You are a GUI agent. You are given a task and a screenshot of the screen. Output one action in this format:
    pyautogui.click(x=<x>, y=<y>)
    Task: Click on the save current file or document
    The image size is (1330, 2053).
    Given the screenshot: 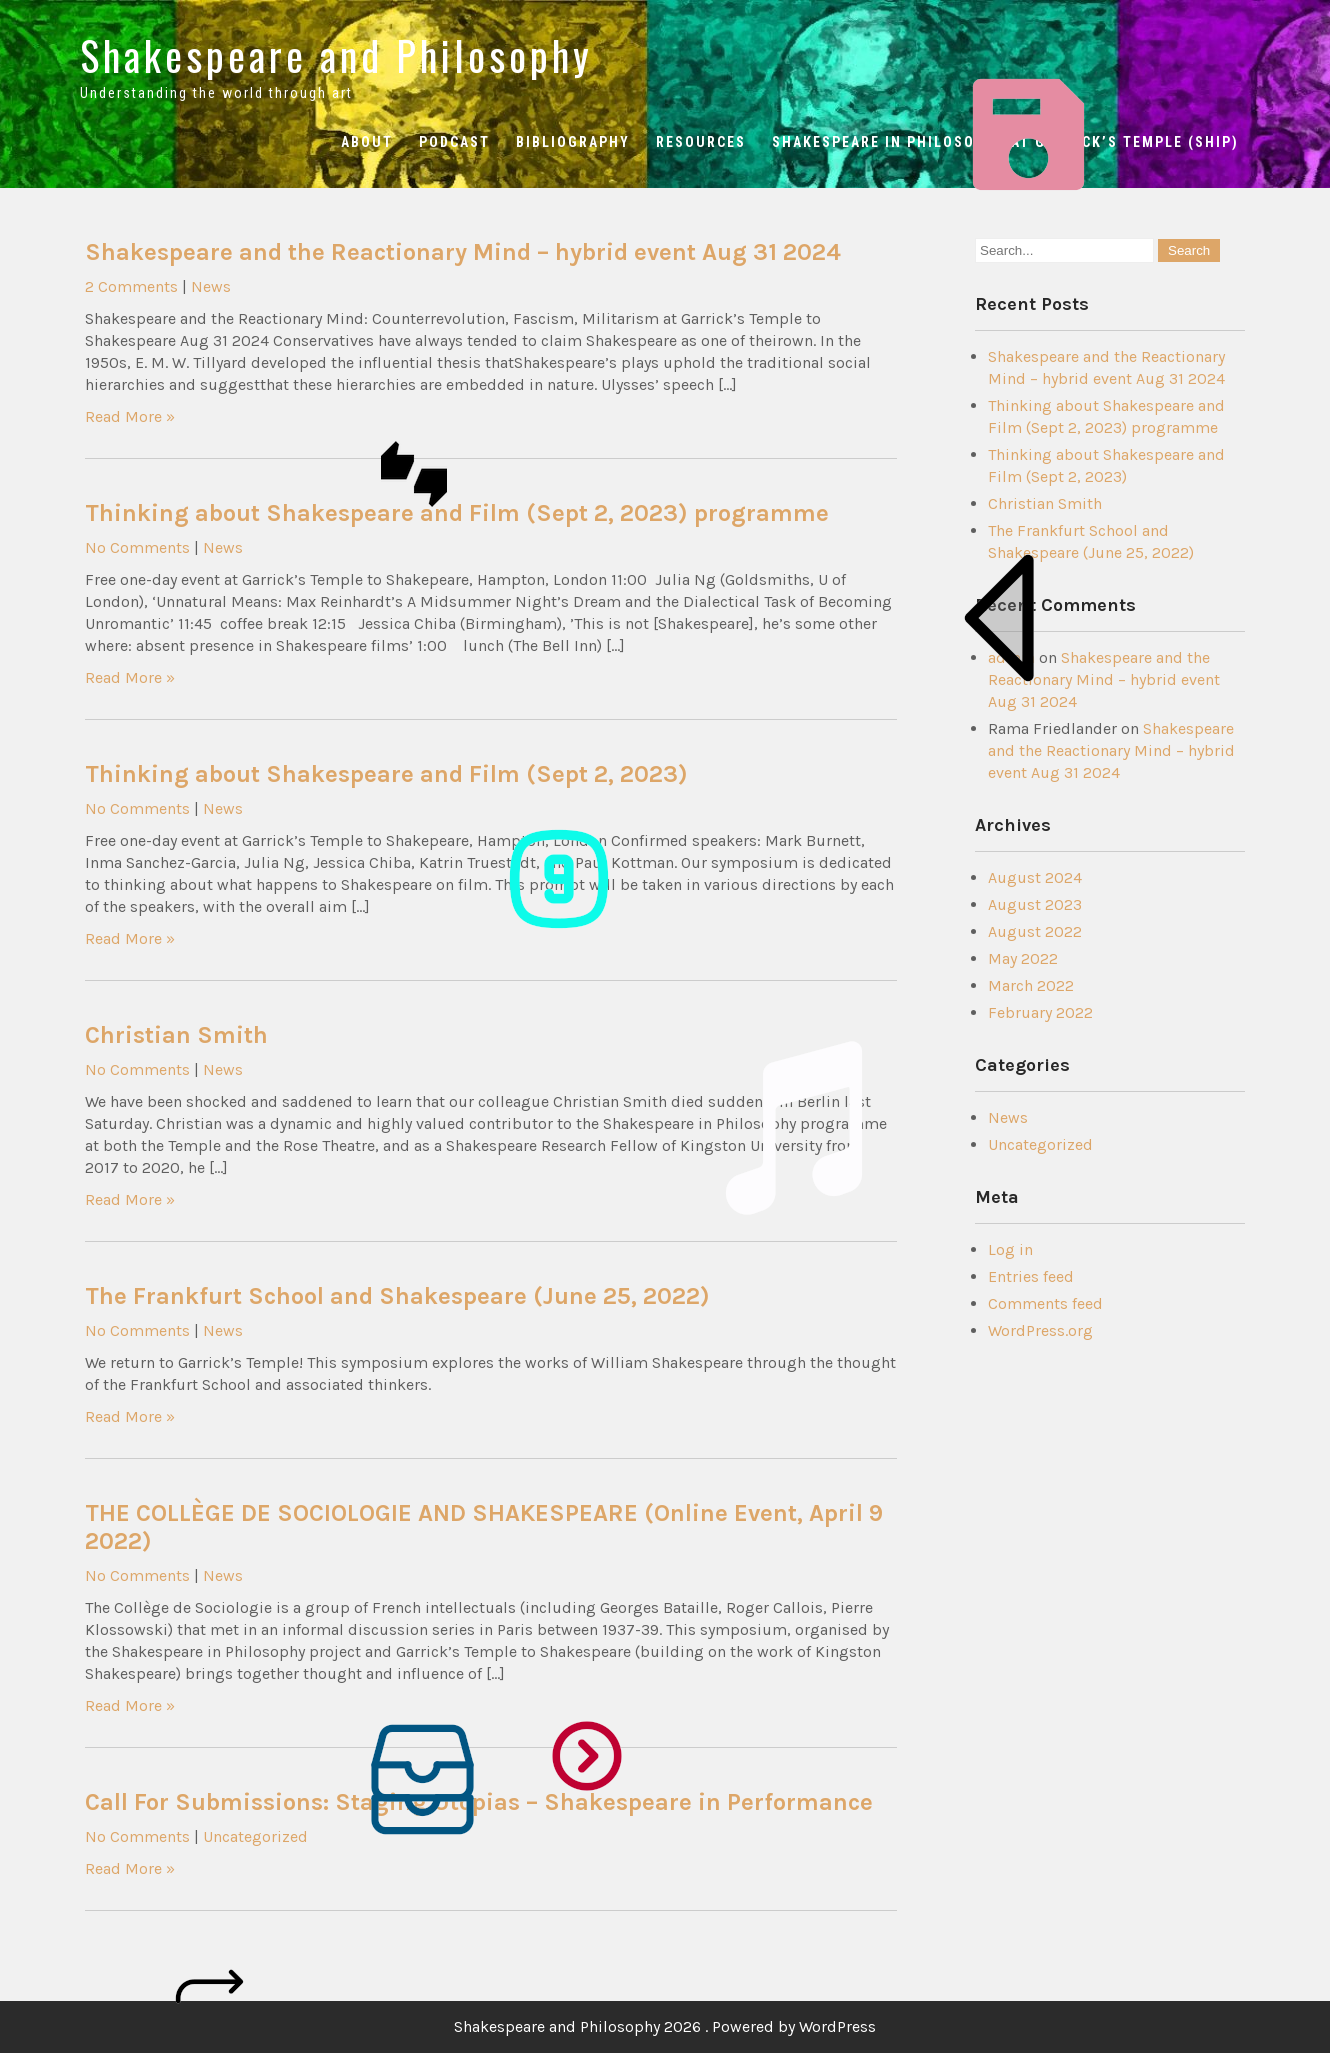 What is the action you would take?
    pyautogui.click(x=1028, y=134)
    